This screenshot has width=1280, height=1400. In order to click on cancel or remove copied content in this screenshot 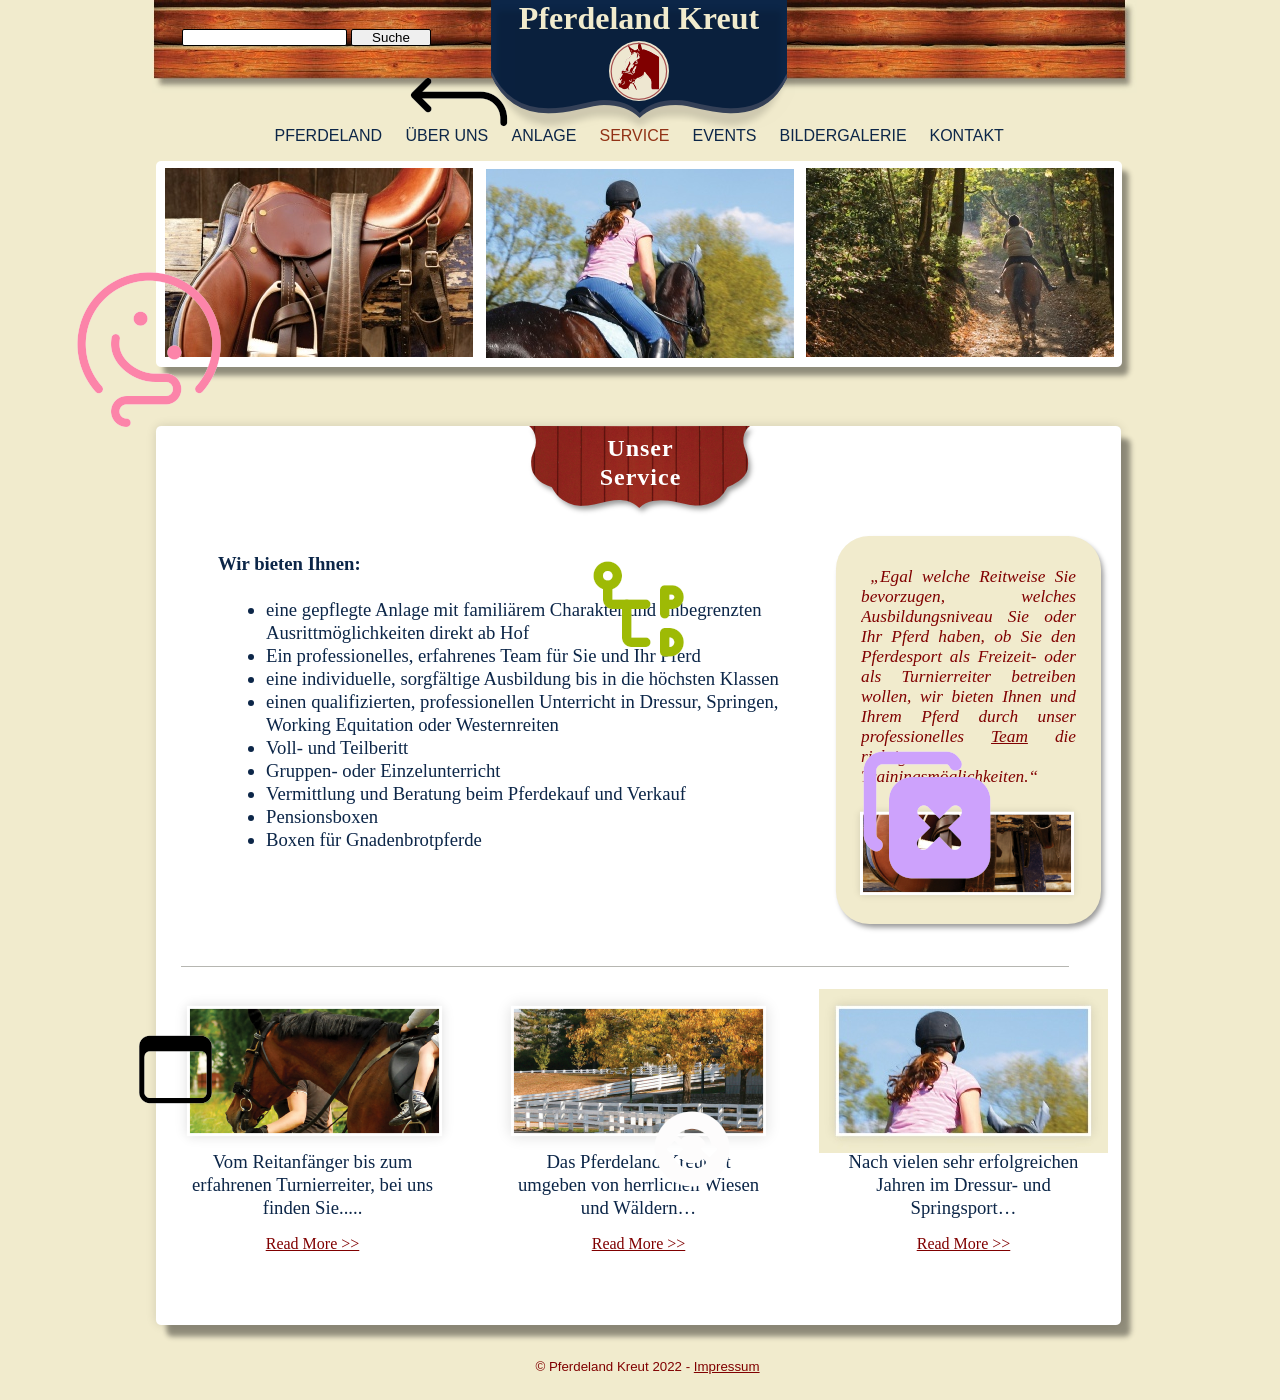, I will do `click(927, 815)`.